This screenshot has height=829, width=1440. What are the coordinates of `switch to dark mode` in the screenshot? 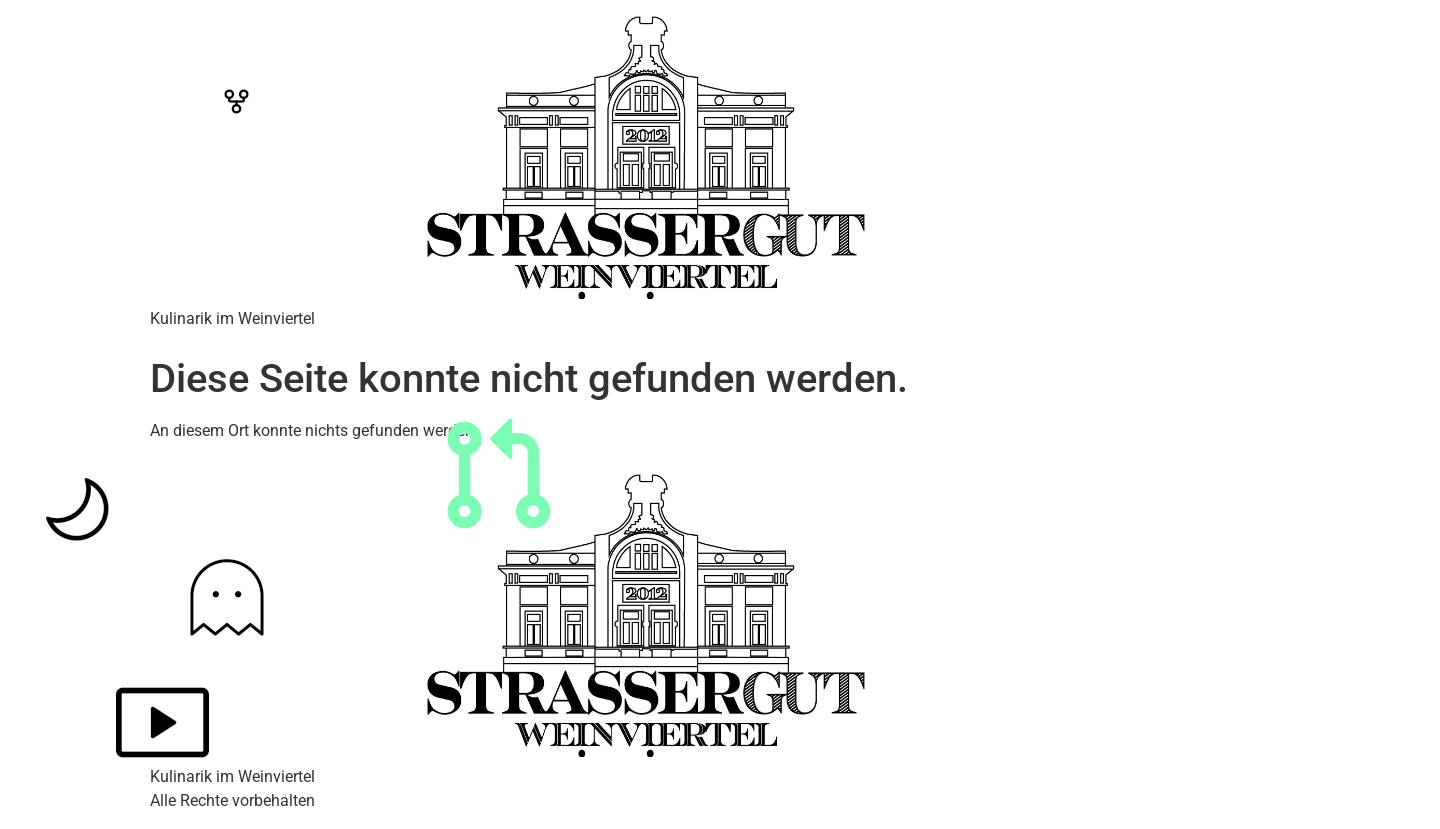 It's located at (76, 508).